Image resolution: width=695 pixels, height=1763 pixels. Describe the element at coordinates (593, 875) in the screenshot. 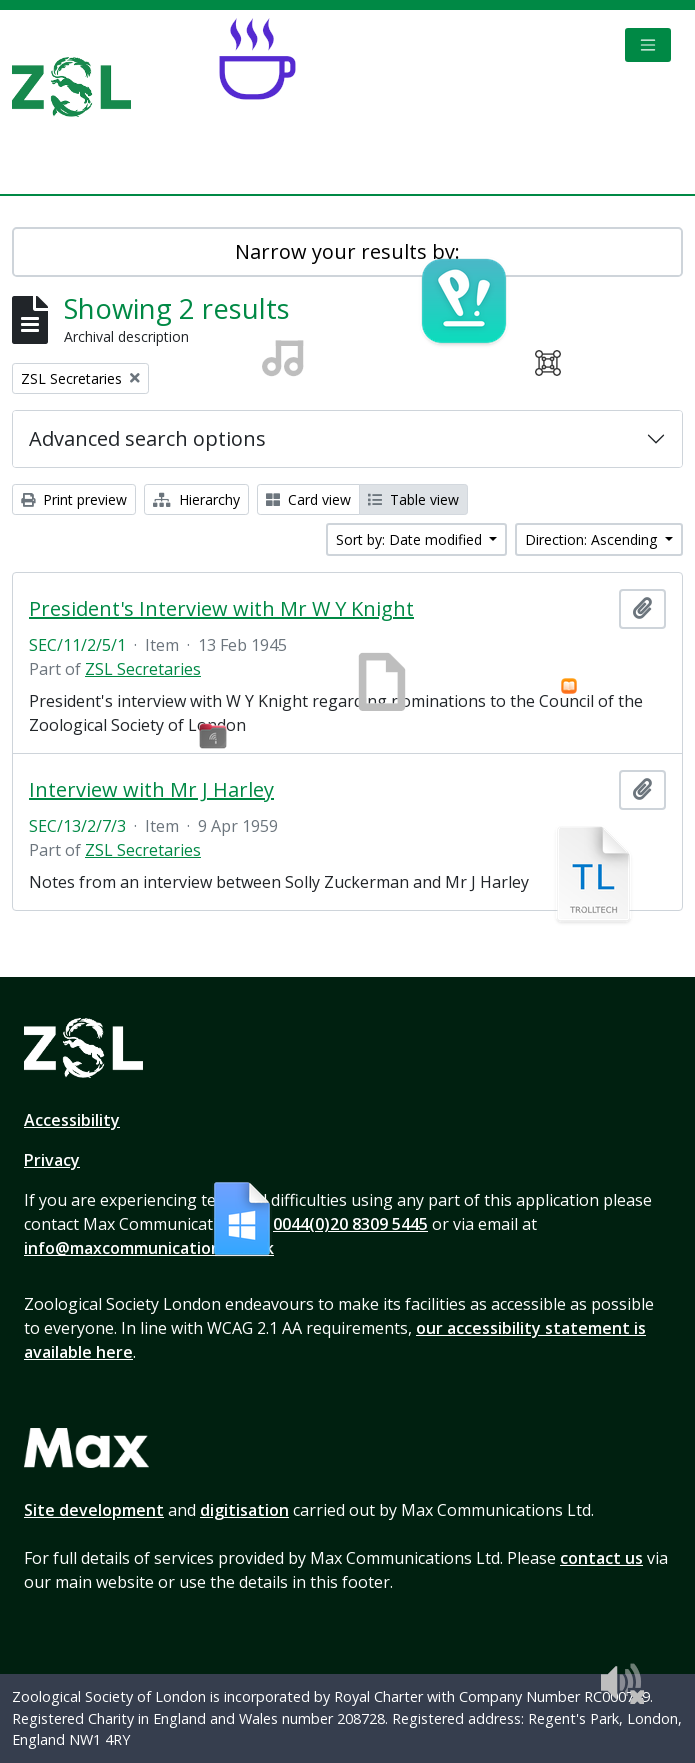

I see `a Qt Linguist translation file` at that location.